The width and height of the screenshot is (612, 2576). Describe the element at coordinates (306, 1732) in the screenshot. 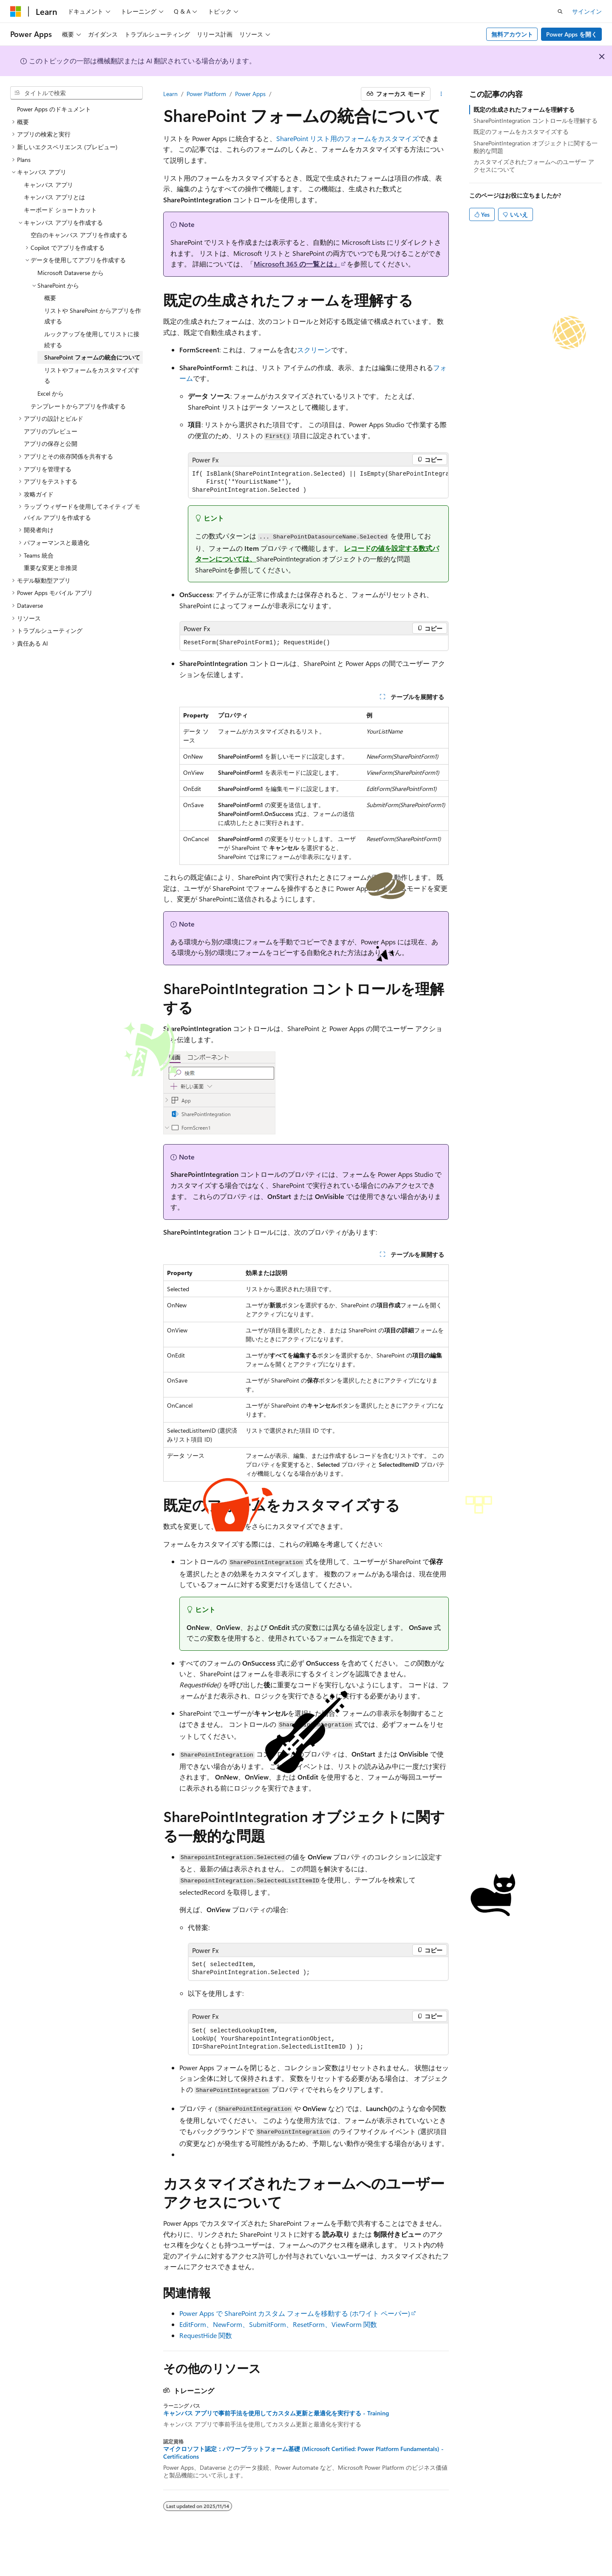

I see `access music or audio settings` at that location.